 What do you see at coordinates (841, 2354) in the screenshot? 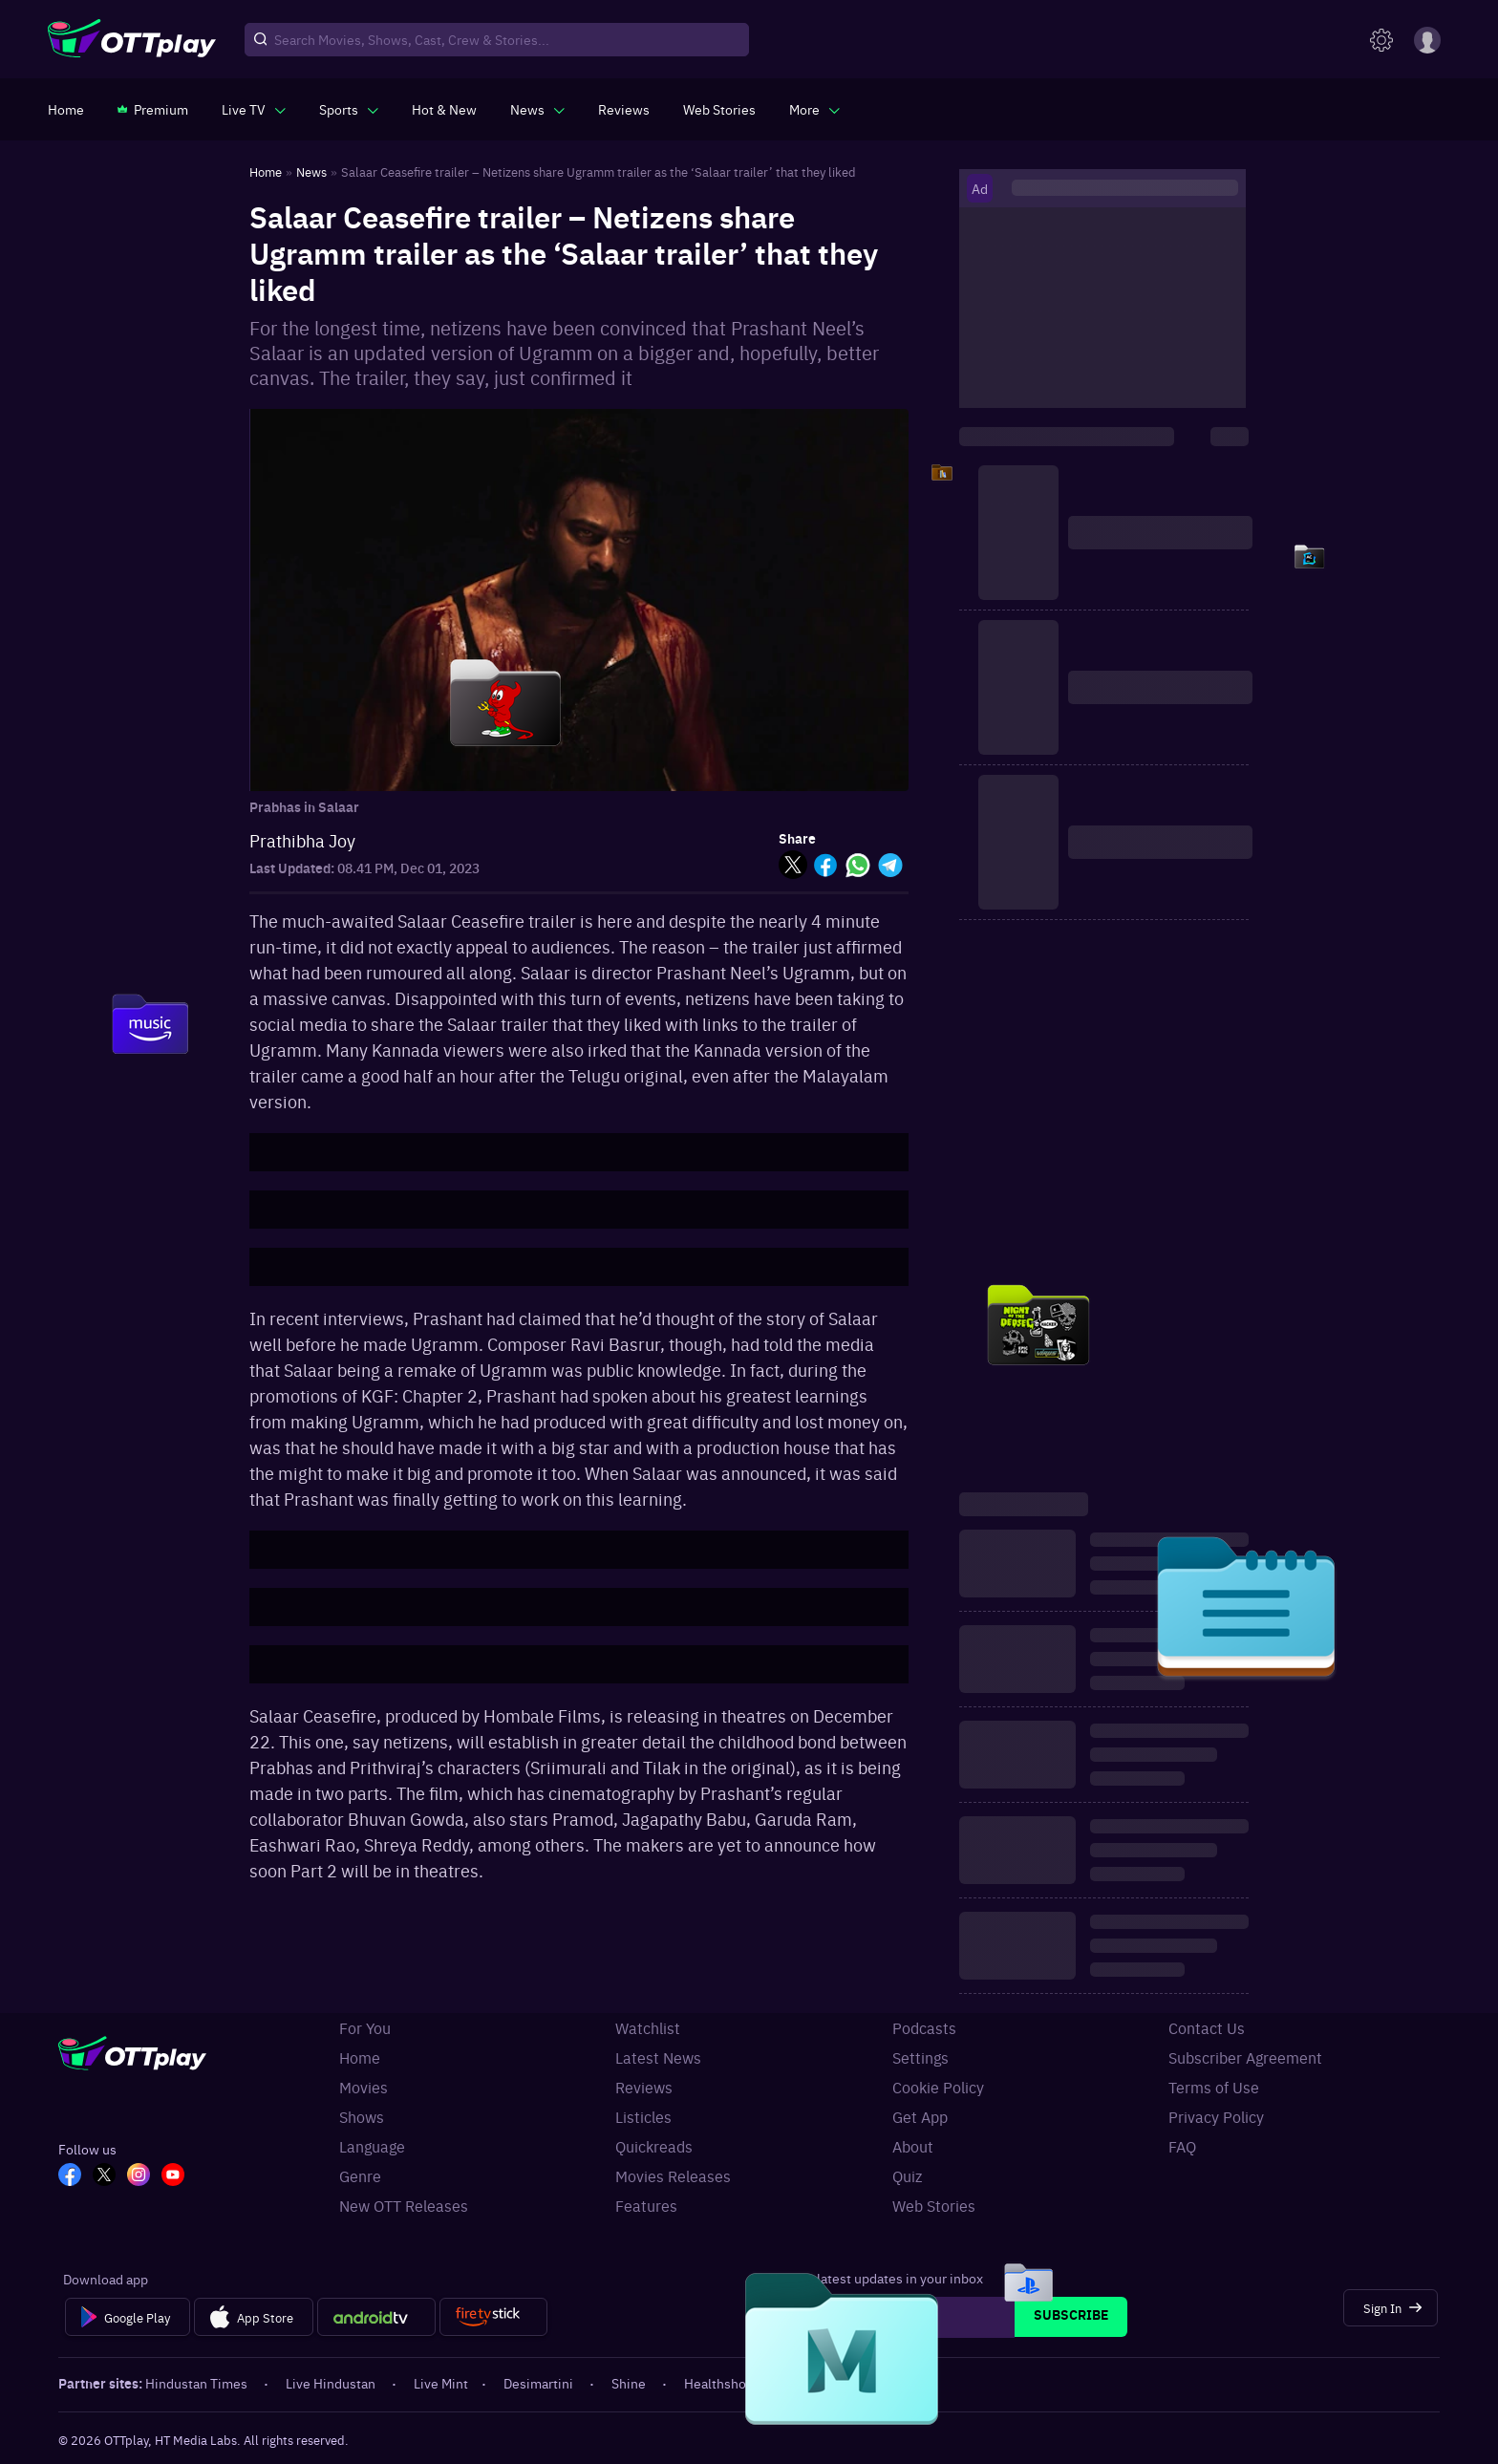
I see `folder containing Autodesk Maya project files` at bounding box center [841, 2354].